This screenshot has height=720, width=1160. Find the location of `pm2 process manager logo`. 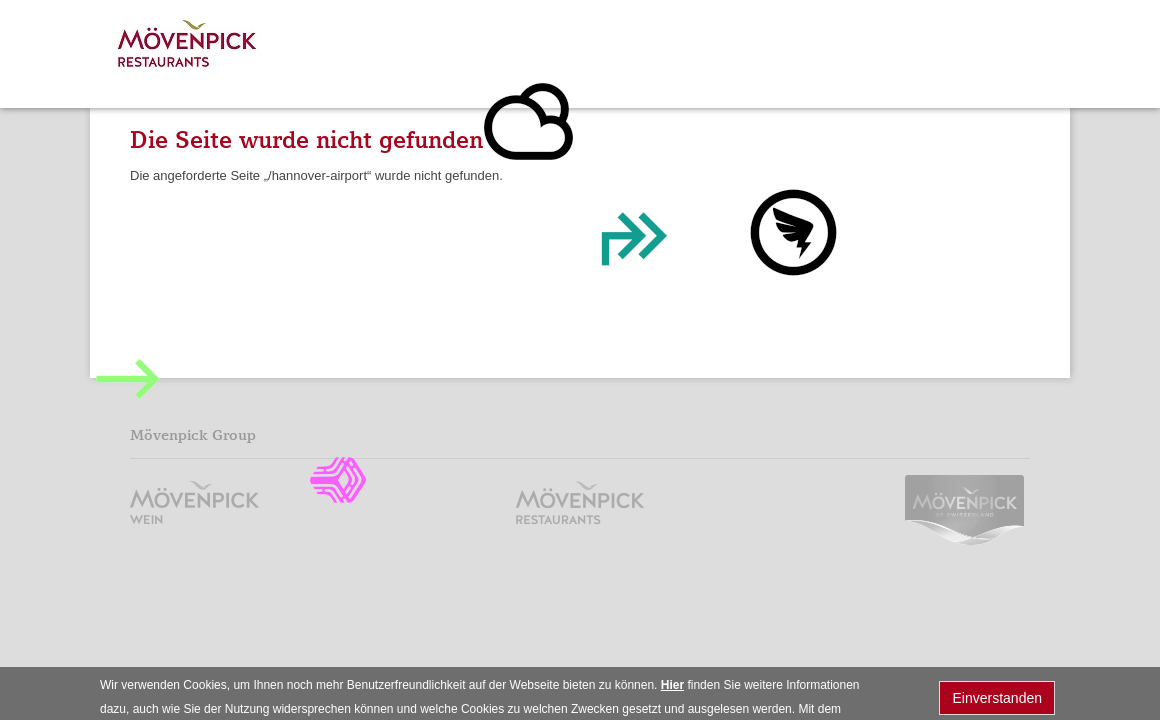

pm2 process manager logo is located at coordinates (338, 480).